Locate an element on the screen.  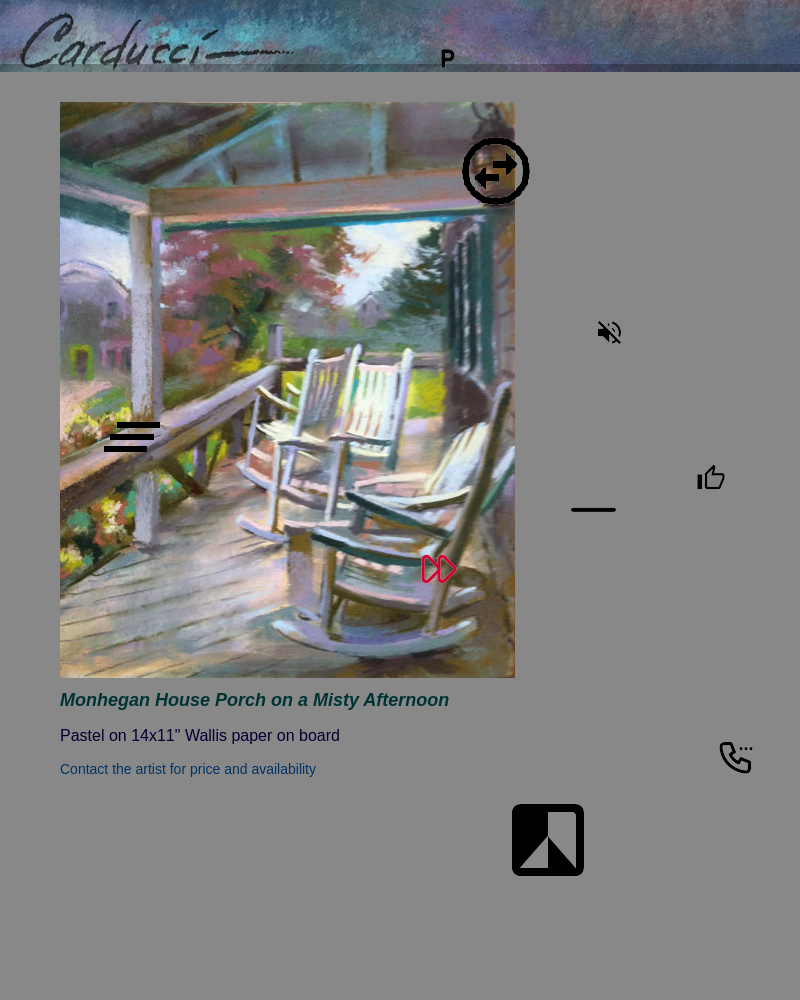
skip forward in media playback is located at coordinates (439, 569).